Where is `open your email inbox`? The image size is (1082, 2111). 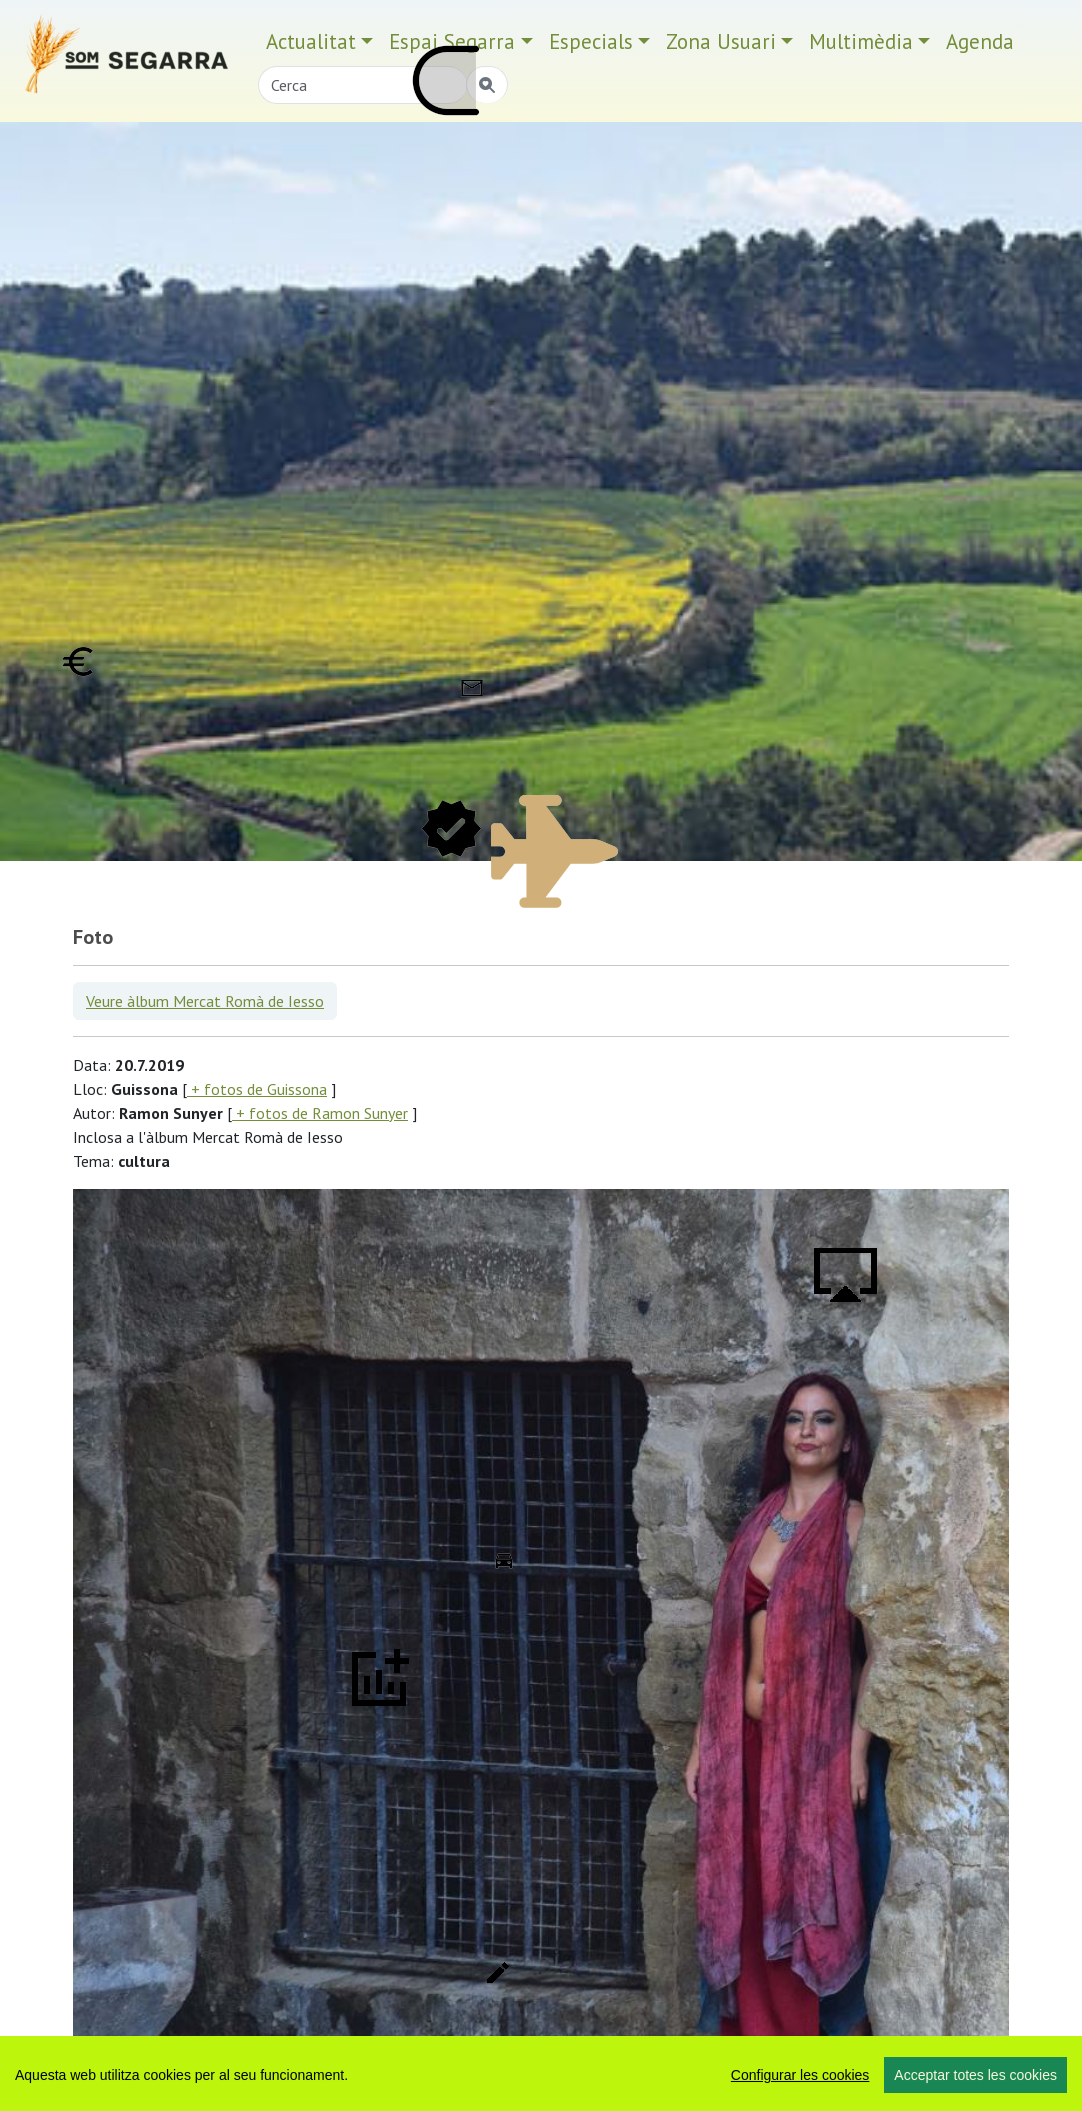 open your email inbox is located at coordinates (472, 688).